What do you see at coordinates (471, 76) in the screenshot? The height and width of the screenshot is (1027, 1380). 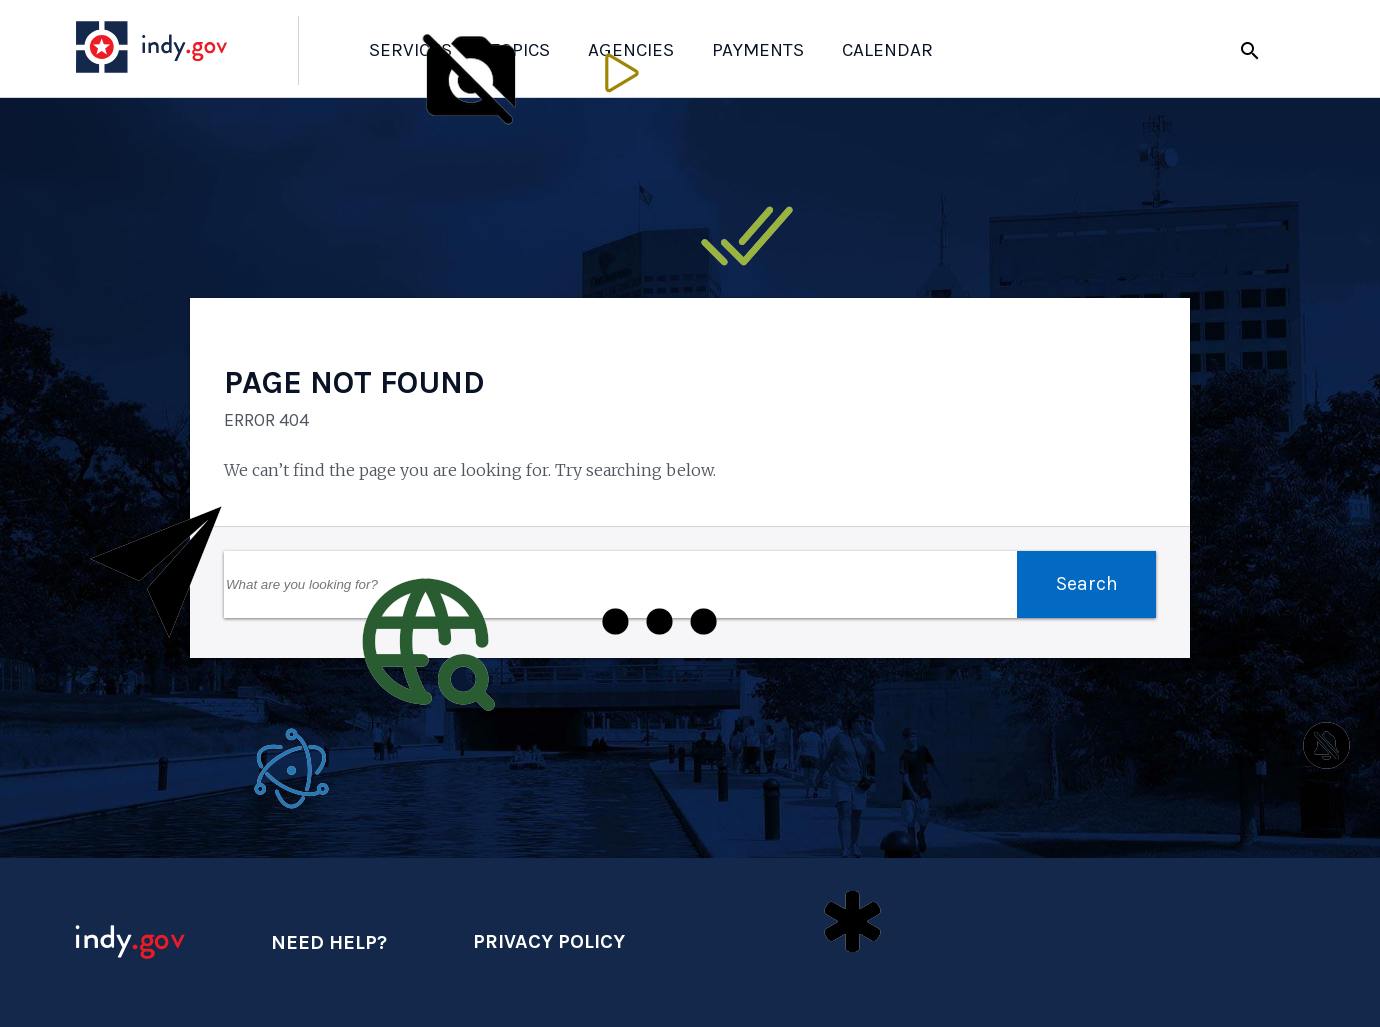 I see `photography not allowed in this area` at bounding box center [471, 76].